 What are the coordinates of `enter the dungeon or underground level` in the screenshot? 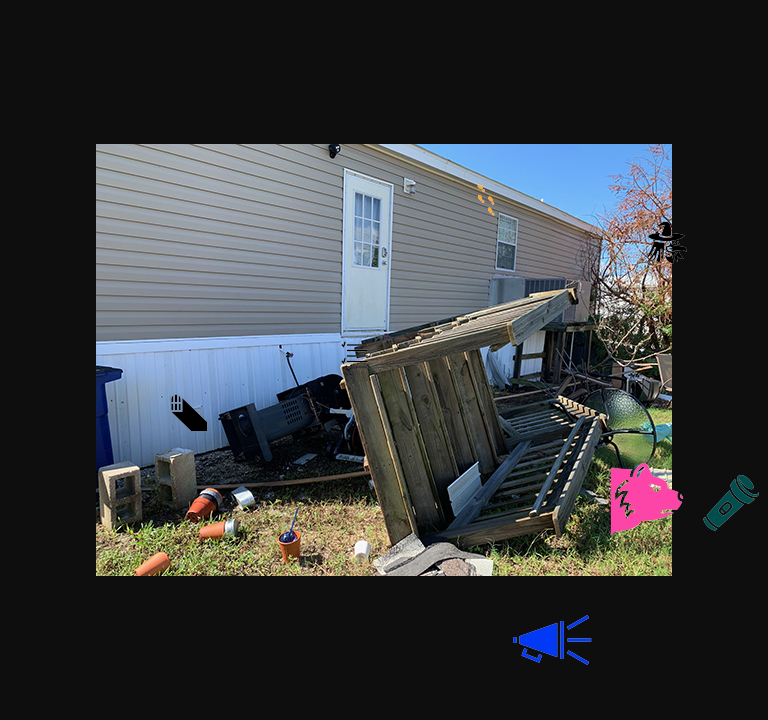 It's located at (187, 411).